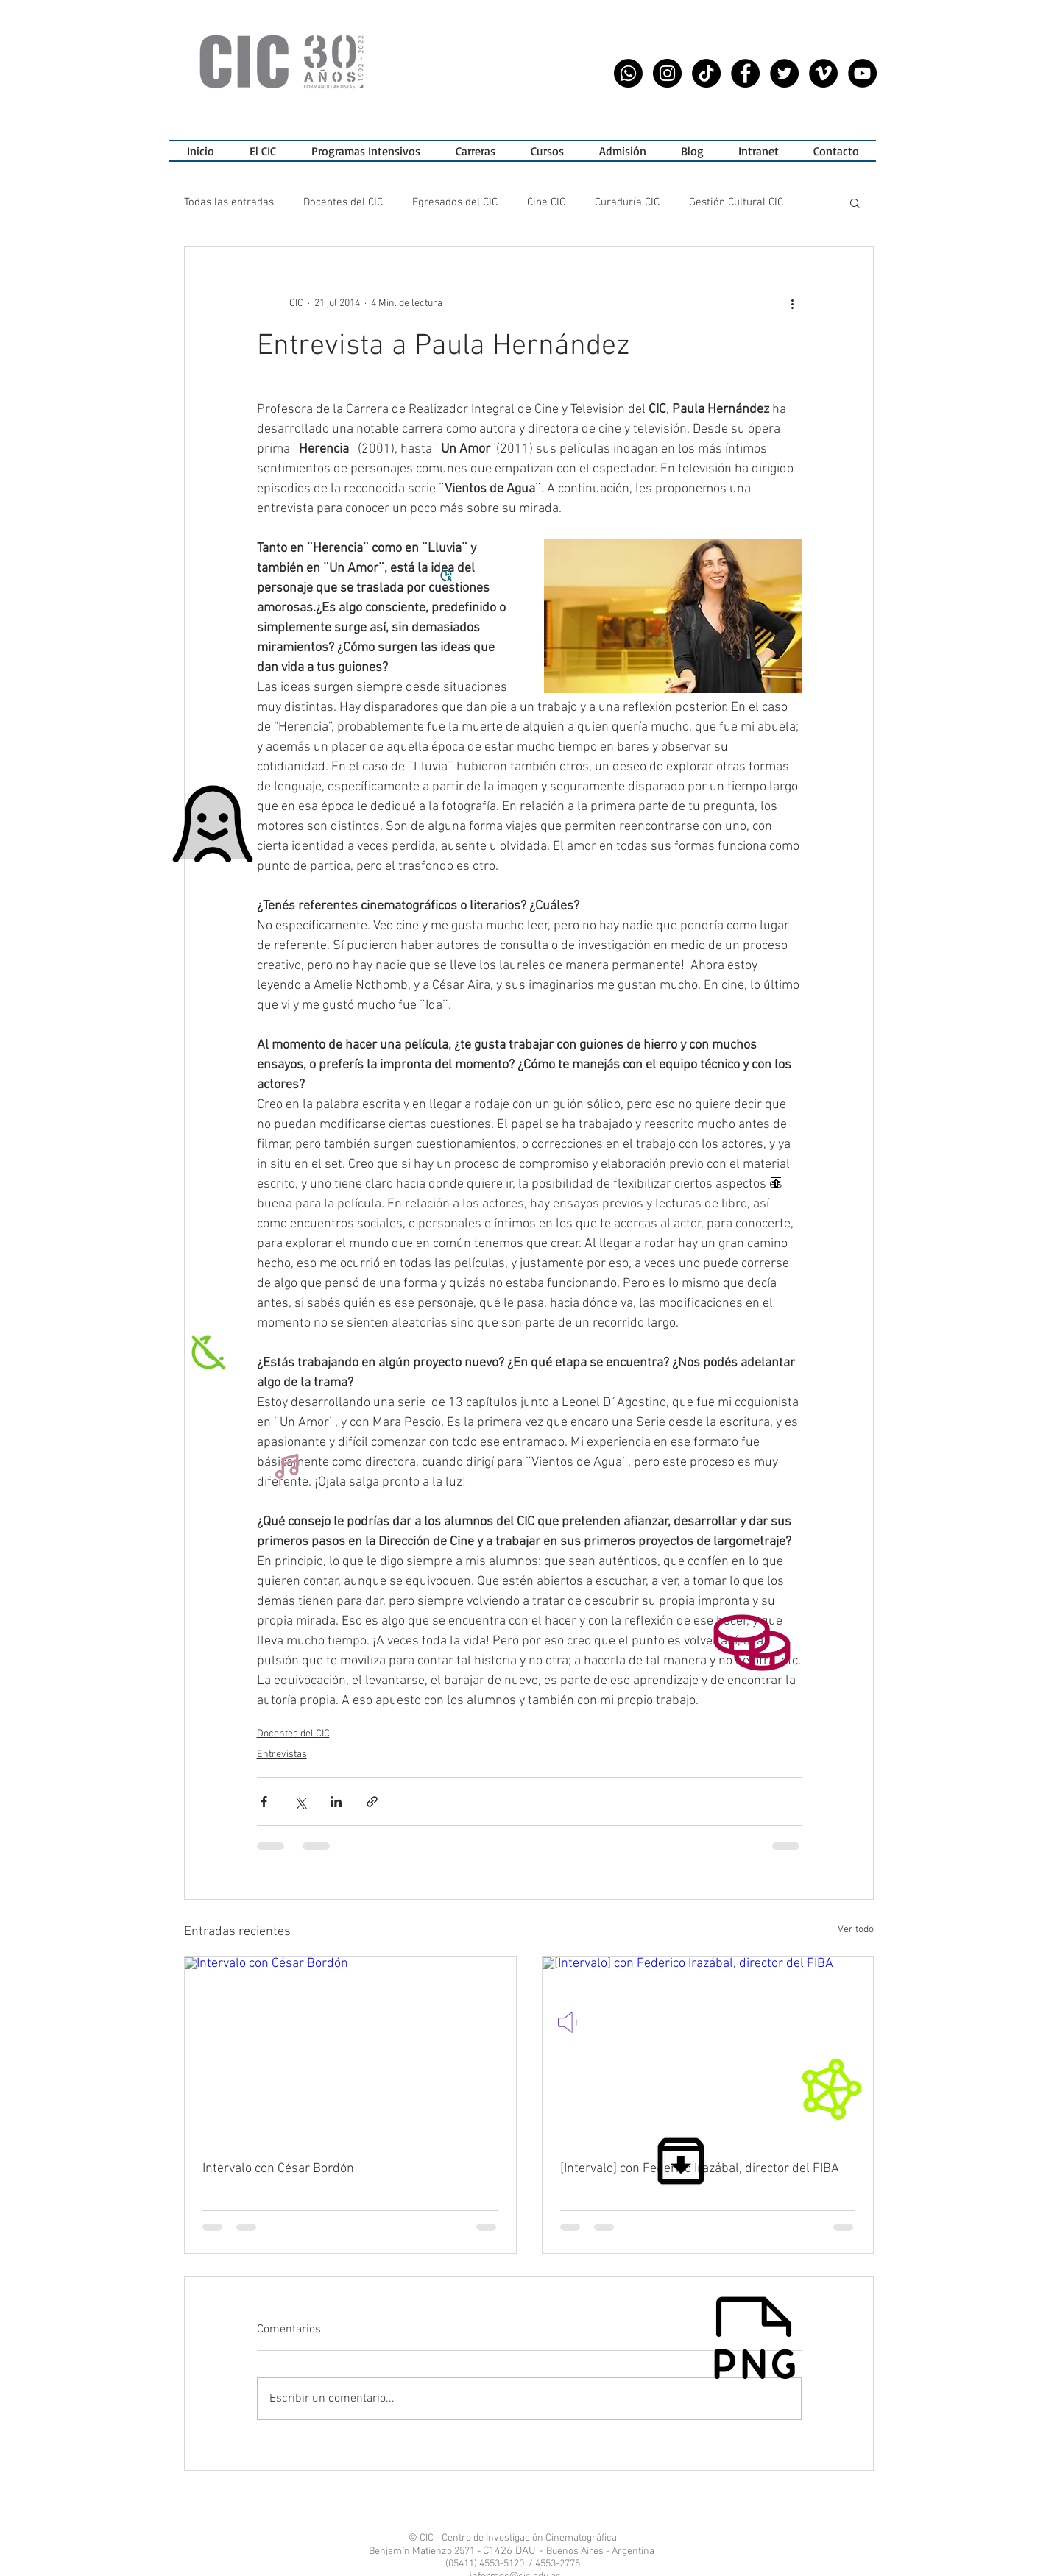  I want to click on disable dark mode, so click(208, 1352).